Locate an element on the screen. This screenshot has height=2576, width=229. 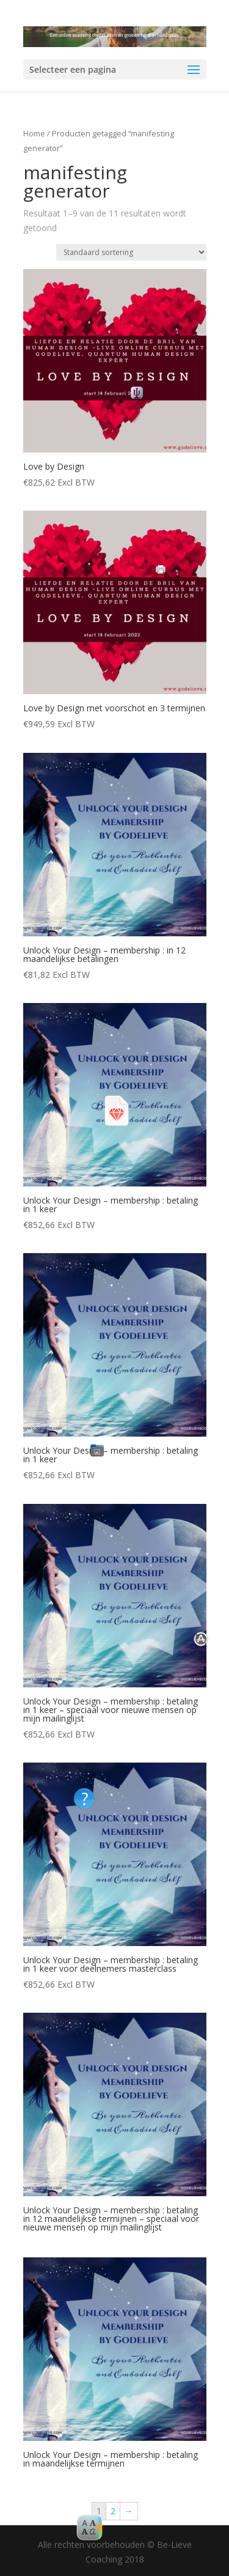
a ruby programming language source file is located at coordinates (117, 1111).